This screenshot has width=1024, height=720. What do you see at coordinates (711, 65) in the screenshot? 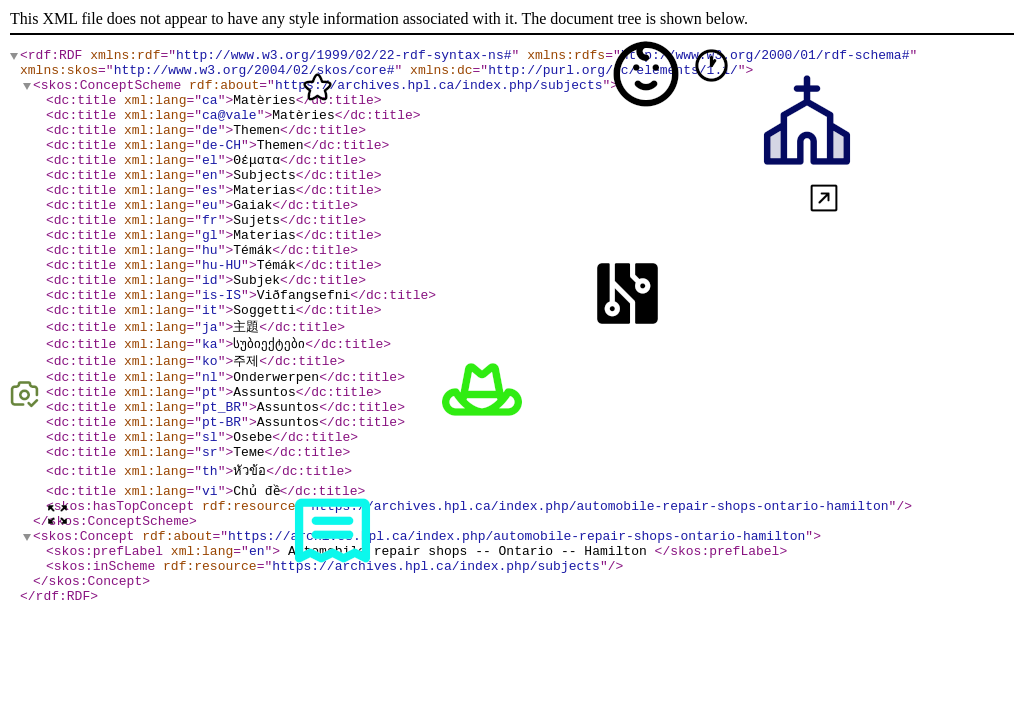
I see `indicates the current time is 1 o'clock` at bounding box center [711, 65].